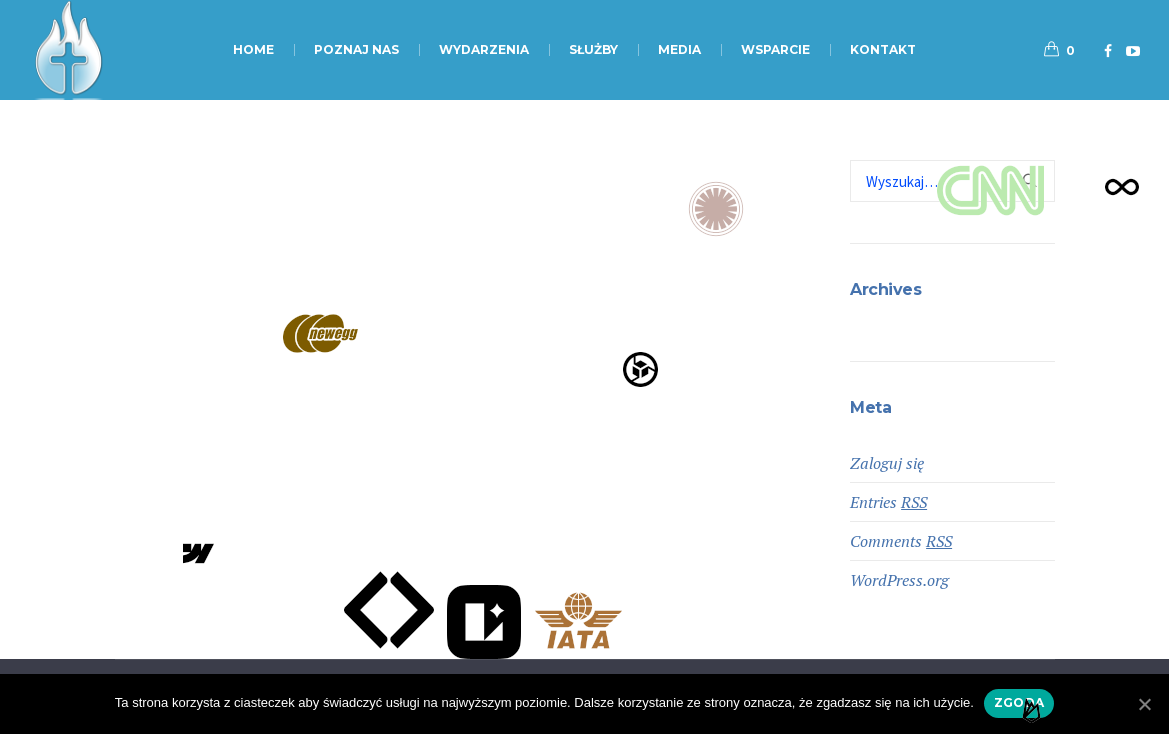 This screenshot has height=734, width=1169. What do you see at coordinates (1122, 187) in the screenshot?
I see `internet computer protocol (ICP) logo` at bounding box center [1122, 187].